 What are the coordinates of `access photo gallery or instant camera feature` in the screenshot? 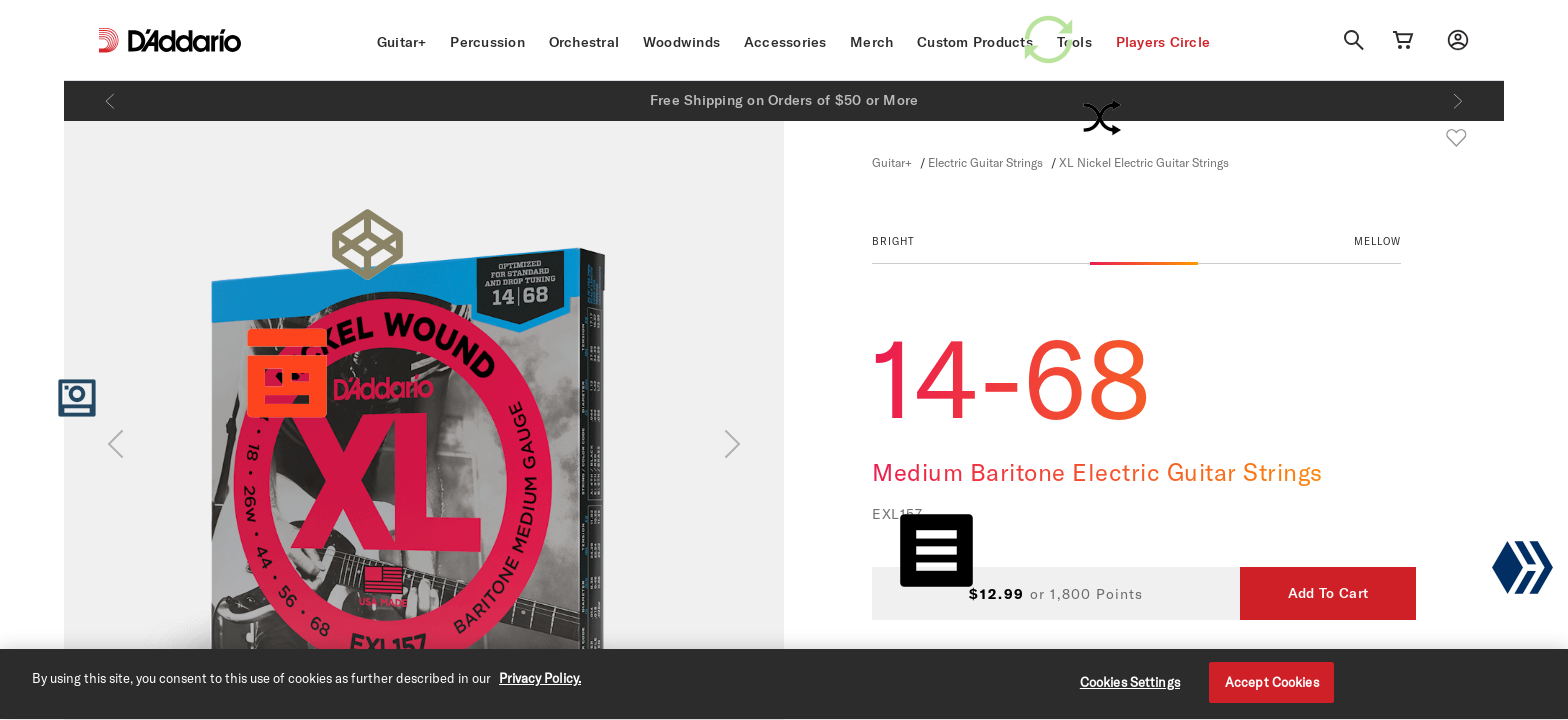 It's located at (77, 398).